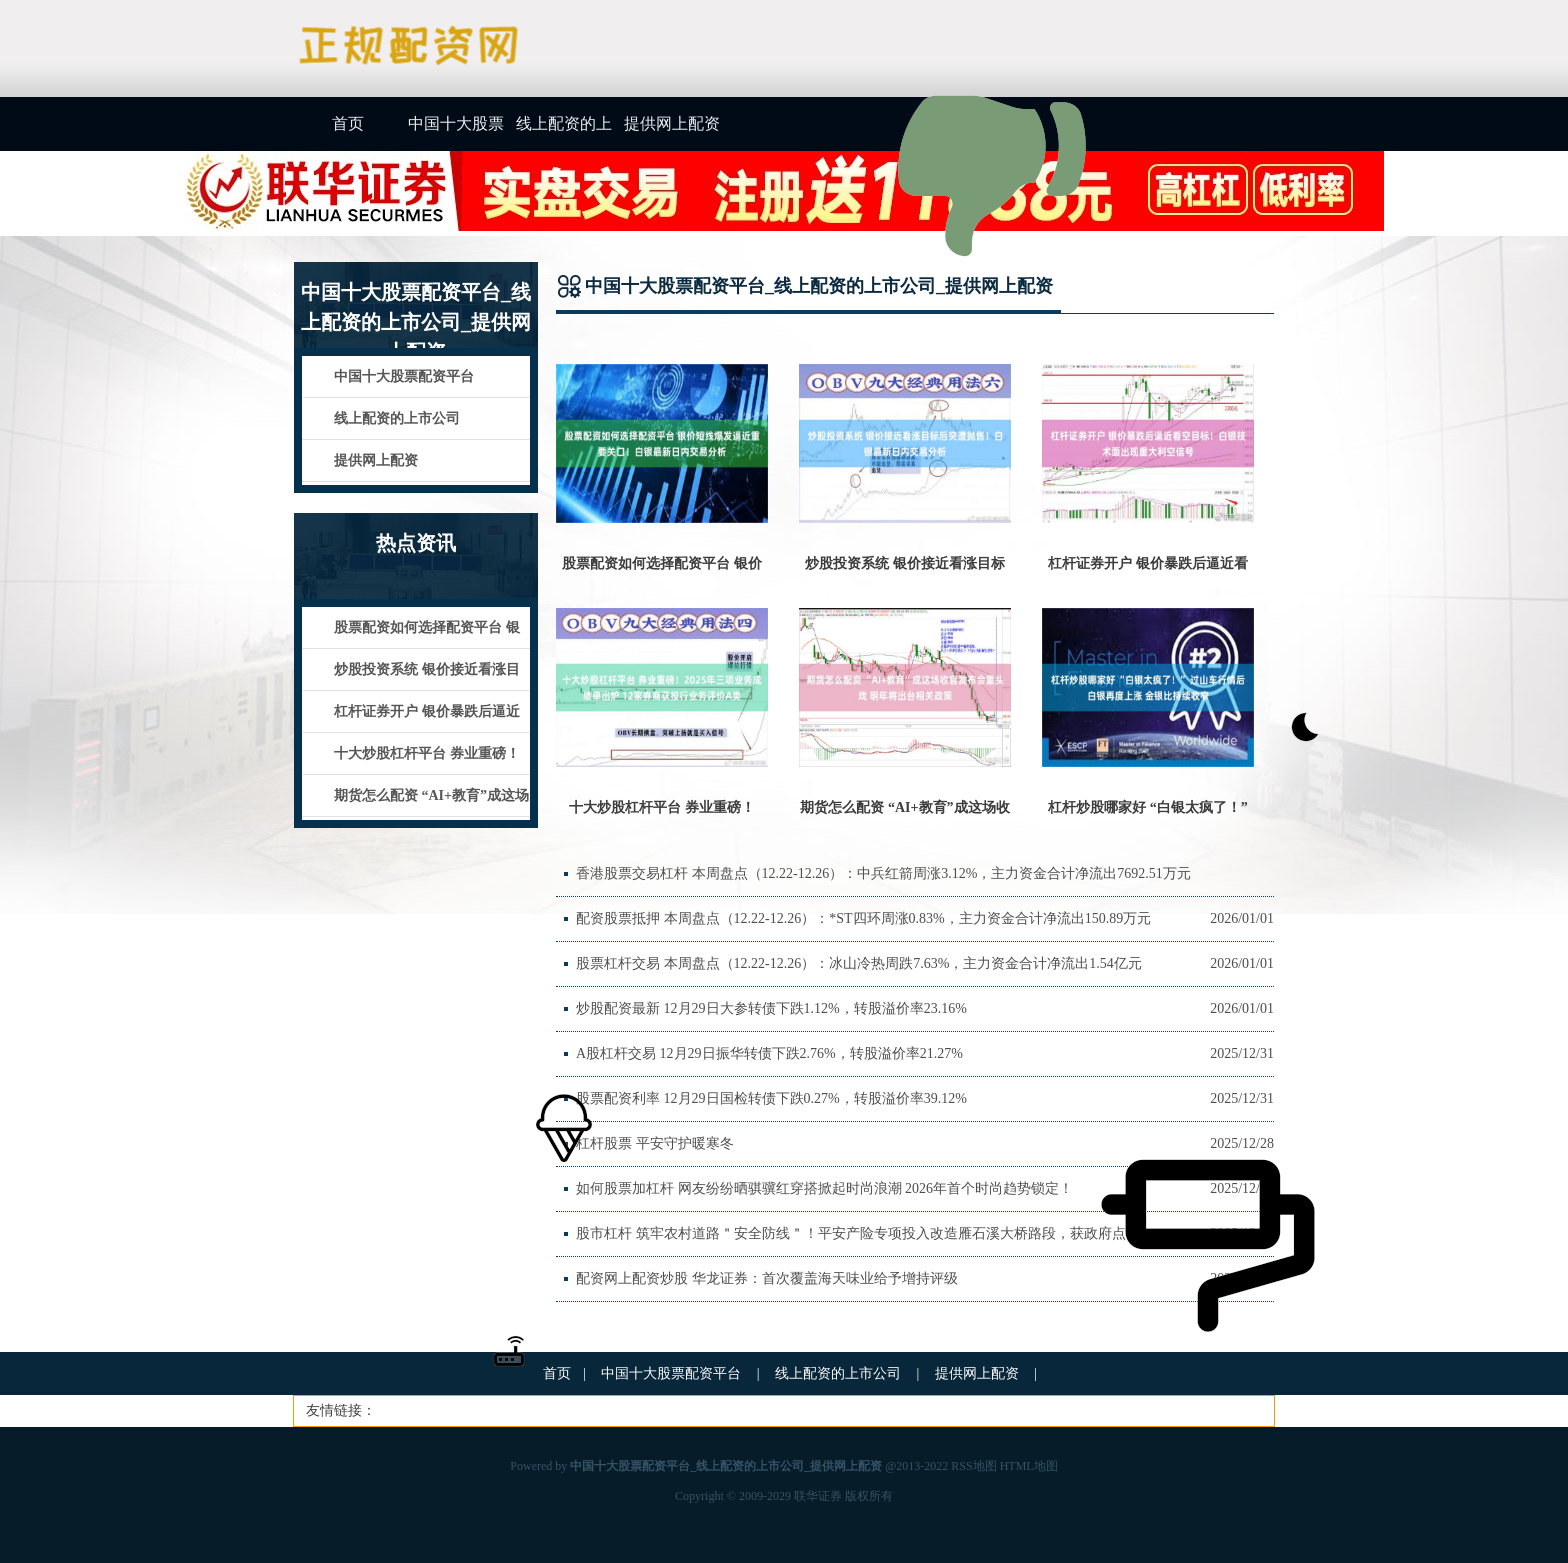 The height and width of the screenshot is (1563, 1568). What do you see at coordinates (509, 1351) in the screenshot?
I see `access router or network settings` at bounding box center [509, 1351].